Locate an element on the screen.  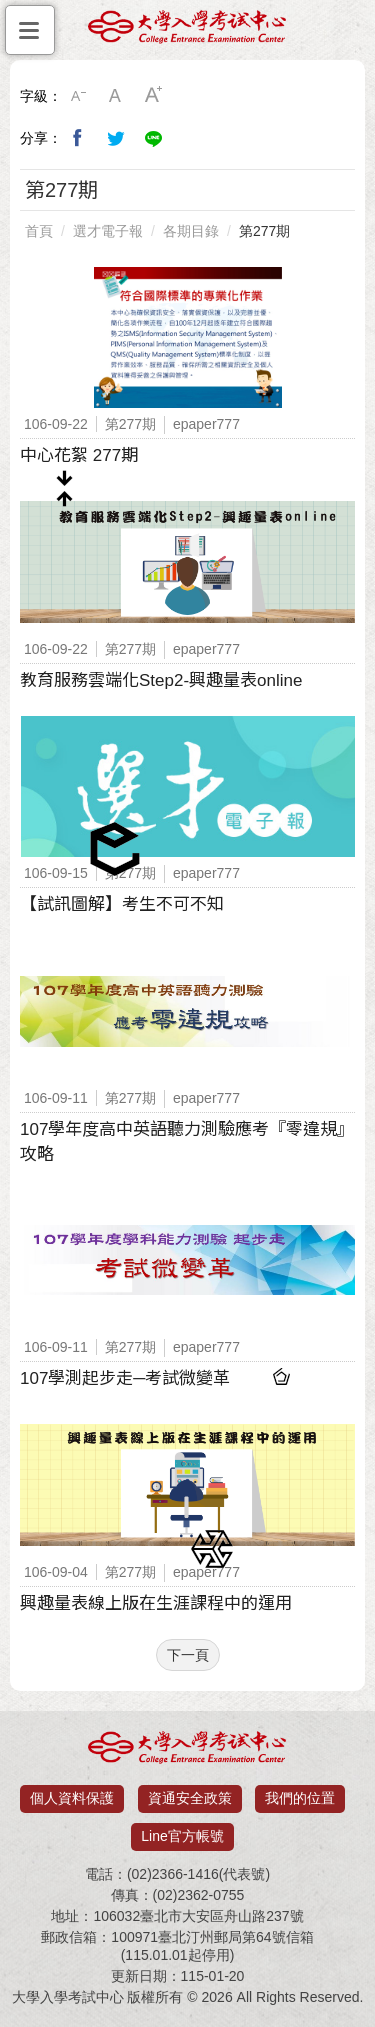
myget package hosting service logo is located at coordinates (115, 849).